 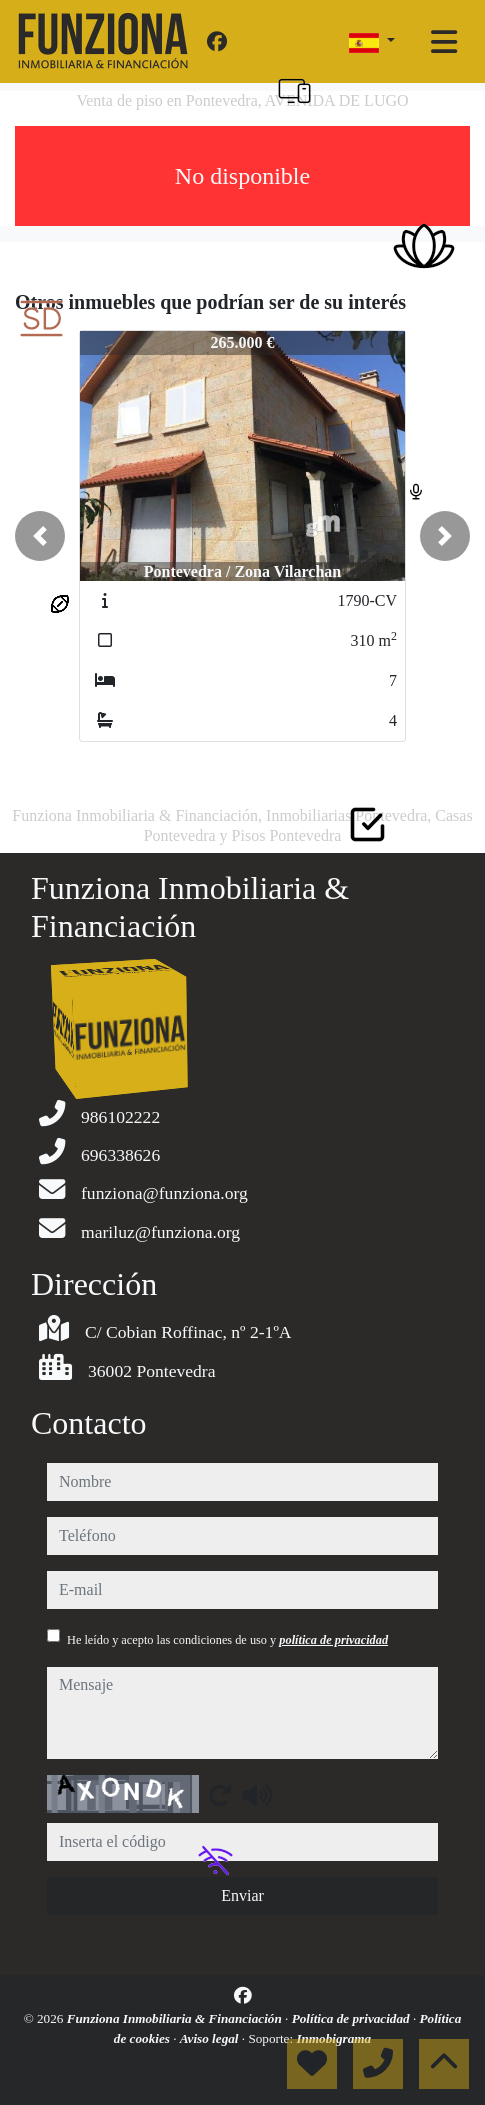 What do you see at coordinates (294, 91) in the screenshot?
I see `manage connected devices` at bounding box center [294, 91].